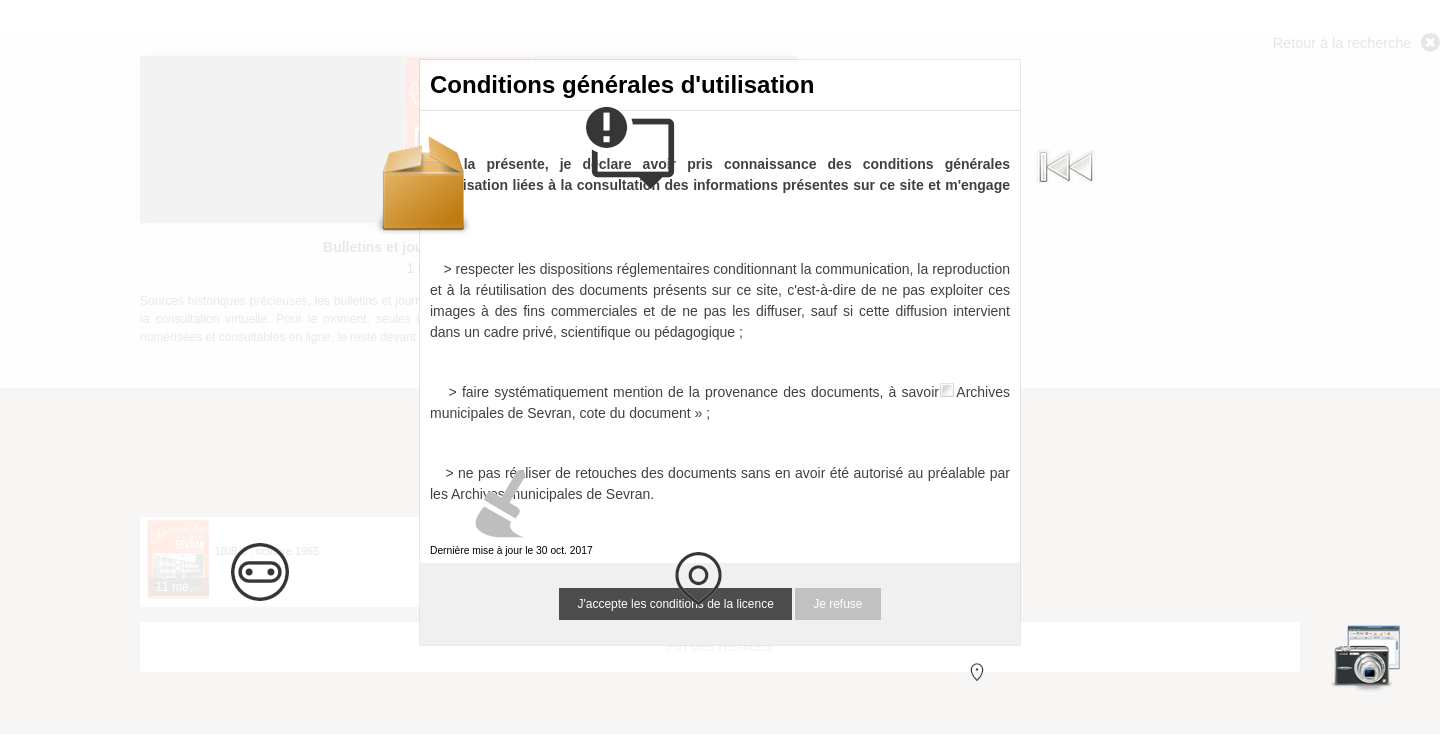 This screenshot has width=1440, height=753. What do you see at coordinates (1367, 656) in the screenshot?
I see `take a screenshot or screen capture` at bounding box center [1367, 656].